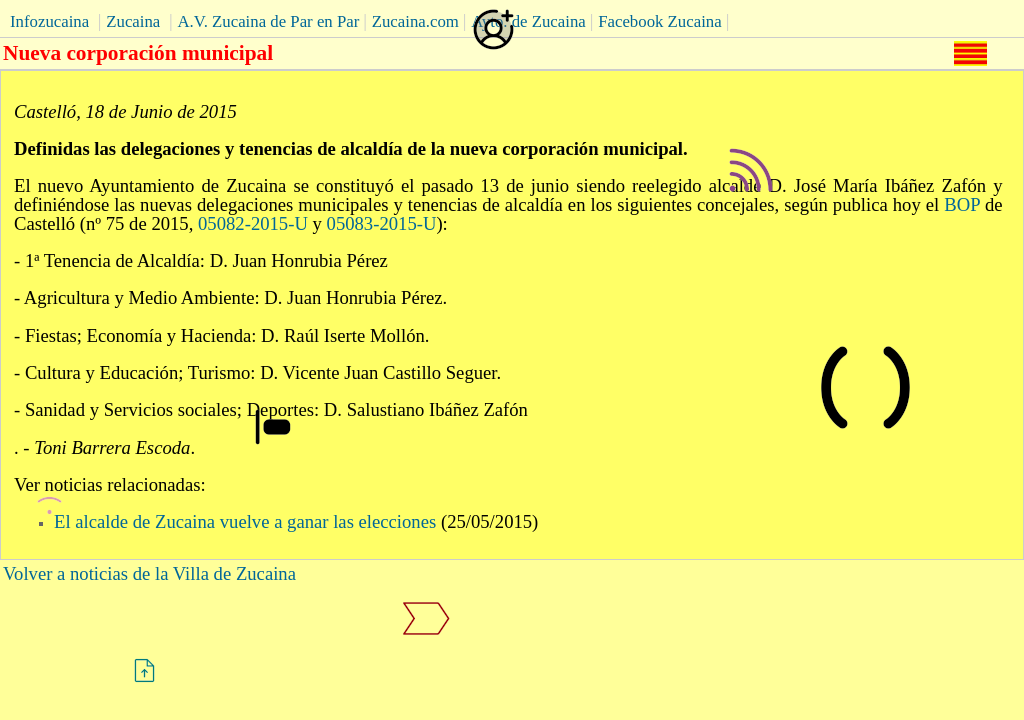 The height and width of the screenshot is (720, 1024). Describe the element at coordinates (424, 618) in the screenshot. I see `apply a tag or label to an item` at that location.